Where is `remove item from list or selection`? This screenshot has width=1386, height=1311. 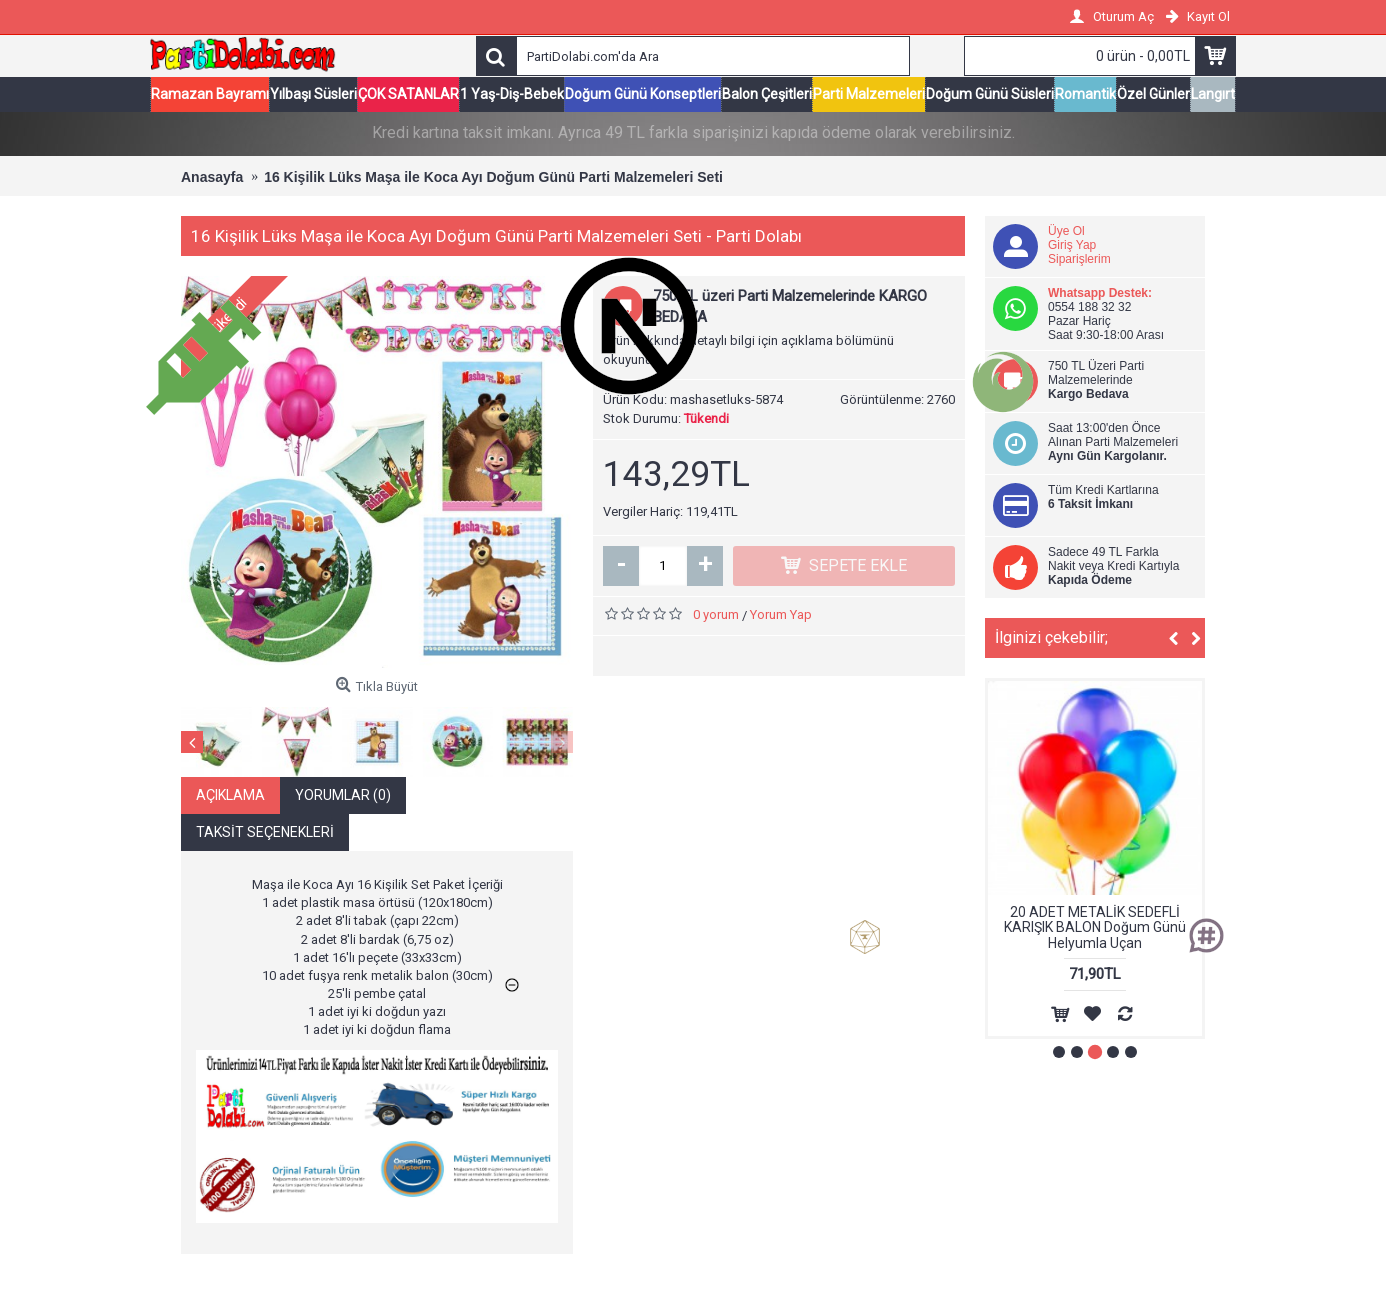
remove item from list or selection is located at coordinates (512, 985).